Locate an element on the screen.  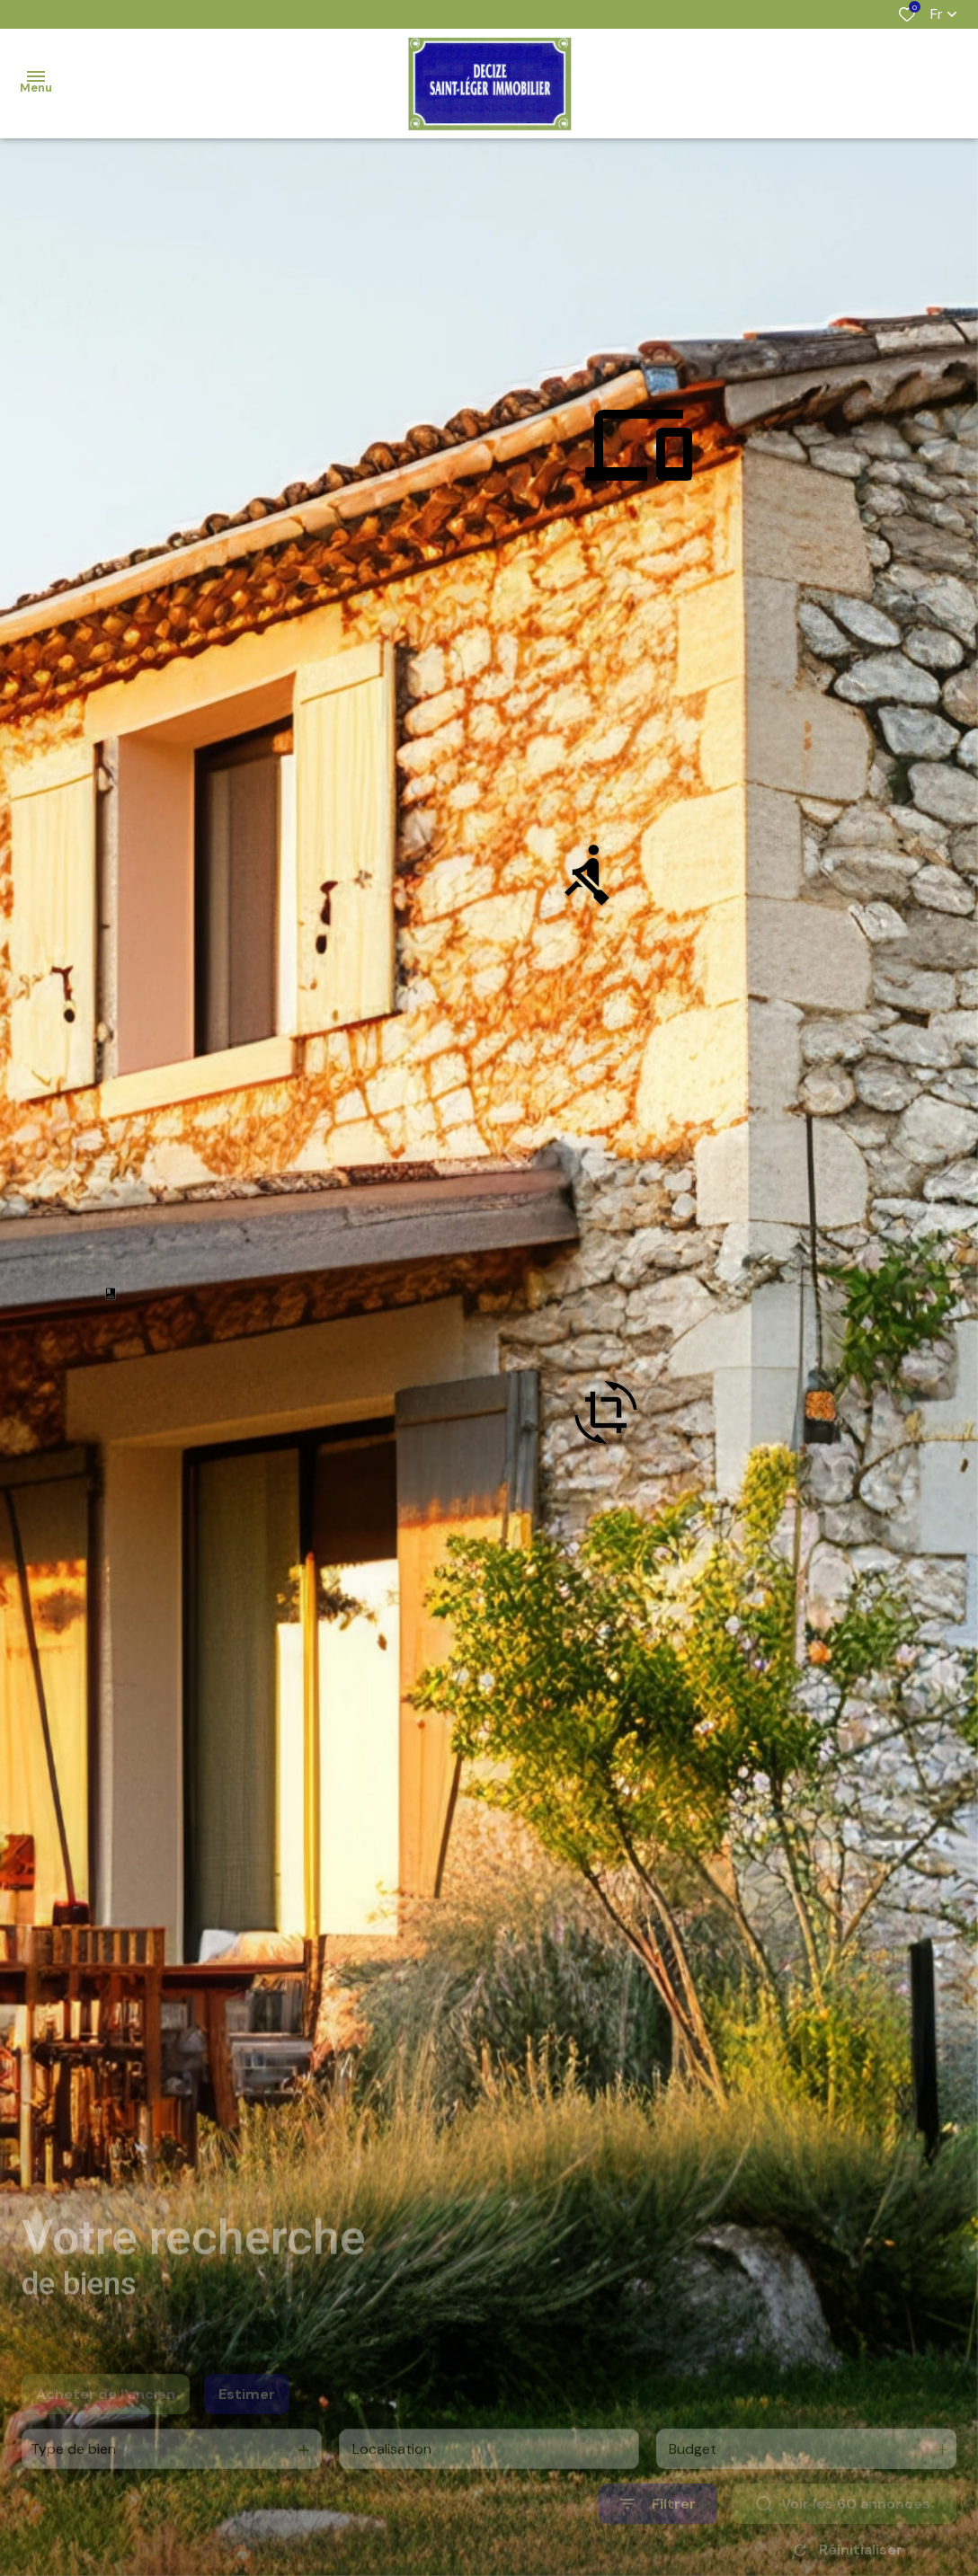
open photo album is located at coordinates (111, 1294).